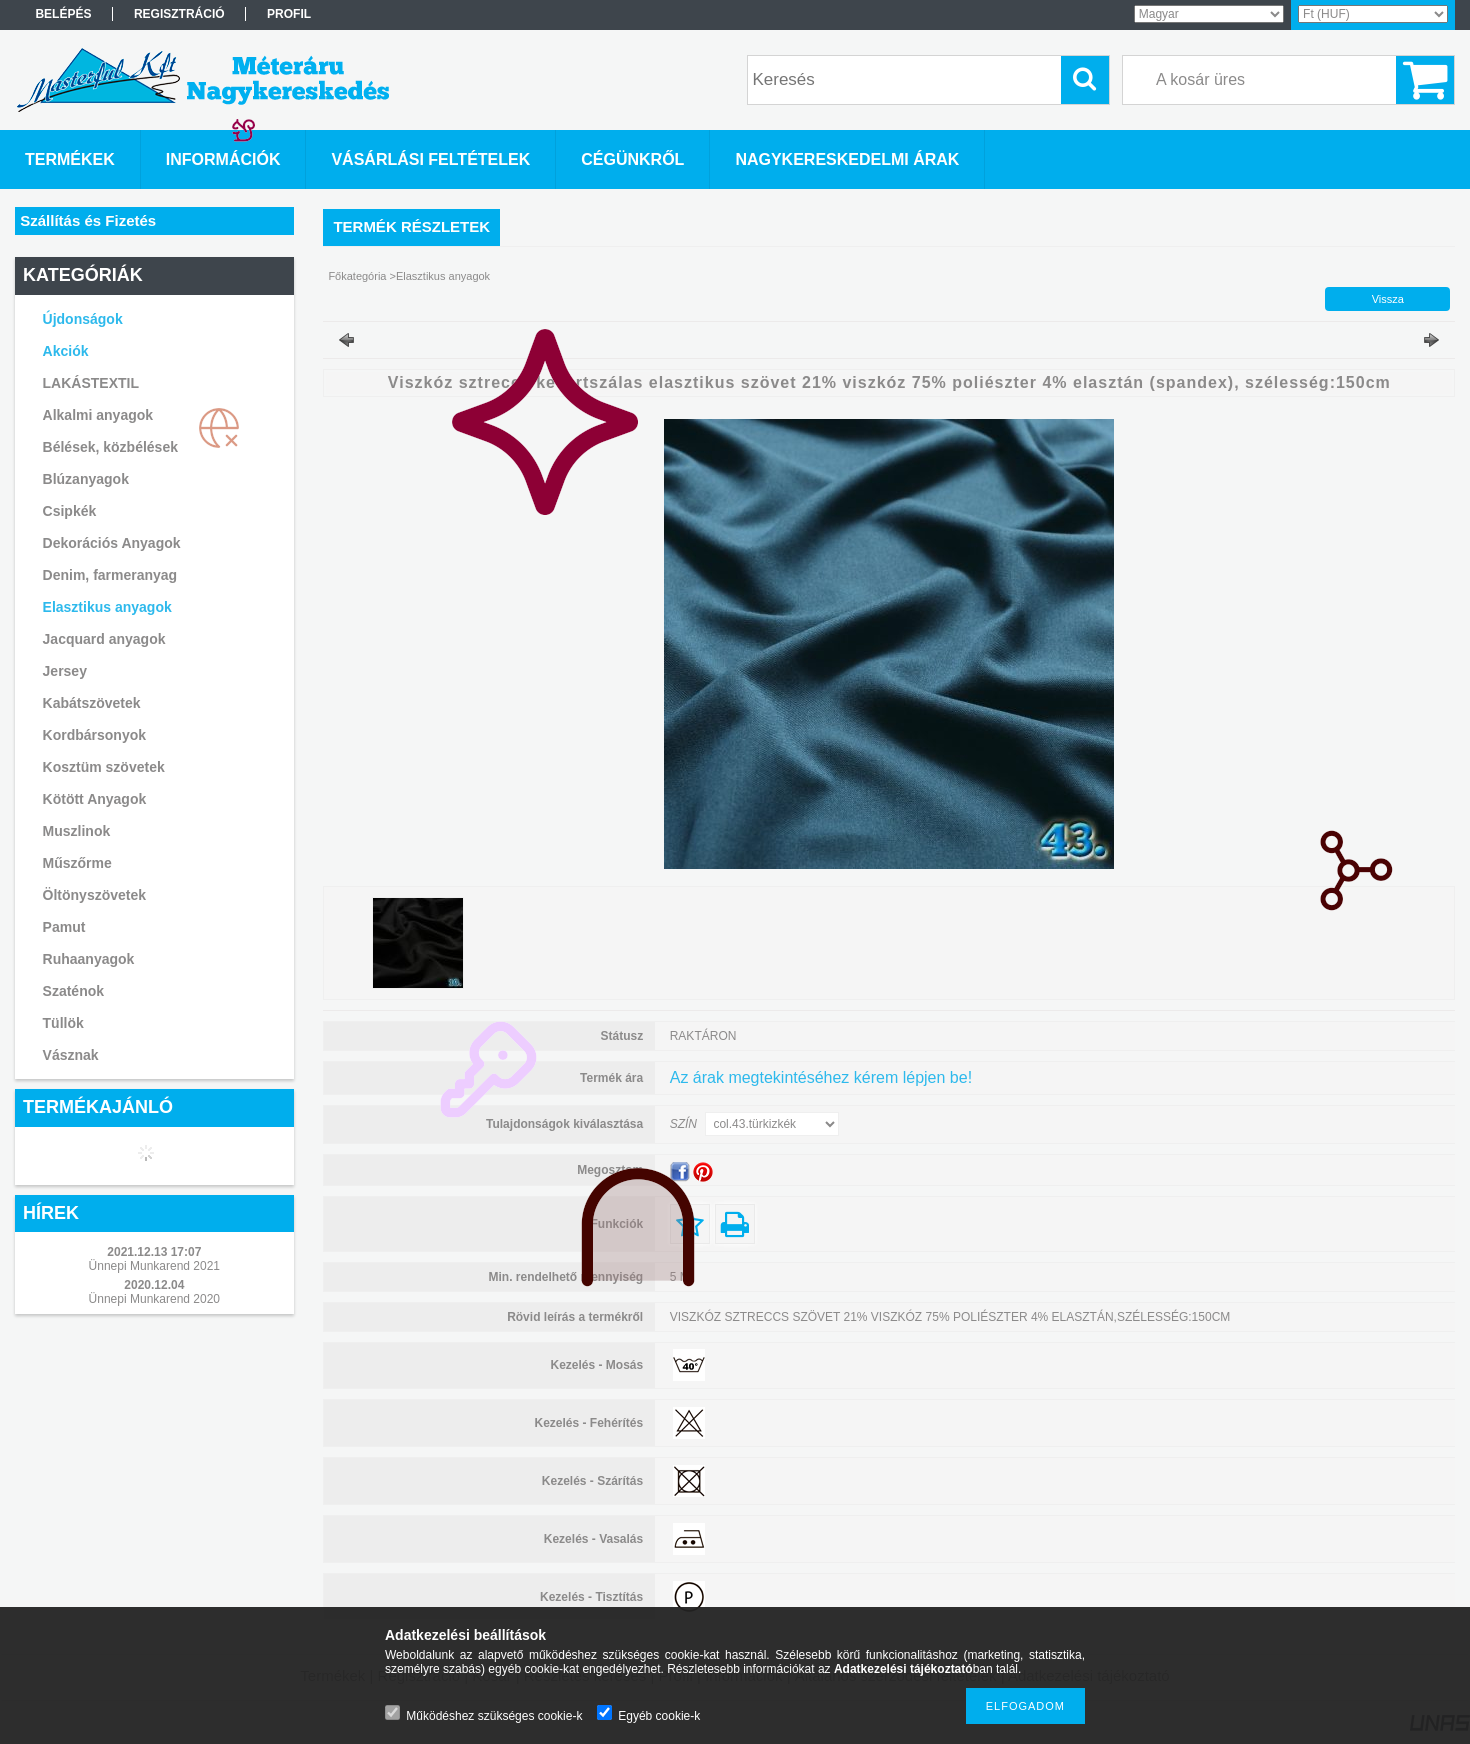  Describe the element at coordinates (488, 1069) in the screenshot. I see `access security or authentication settings` at that location.